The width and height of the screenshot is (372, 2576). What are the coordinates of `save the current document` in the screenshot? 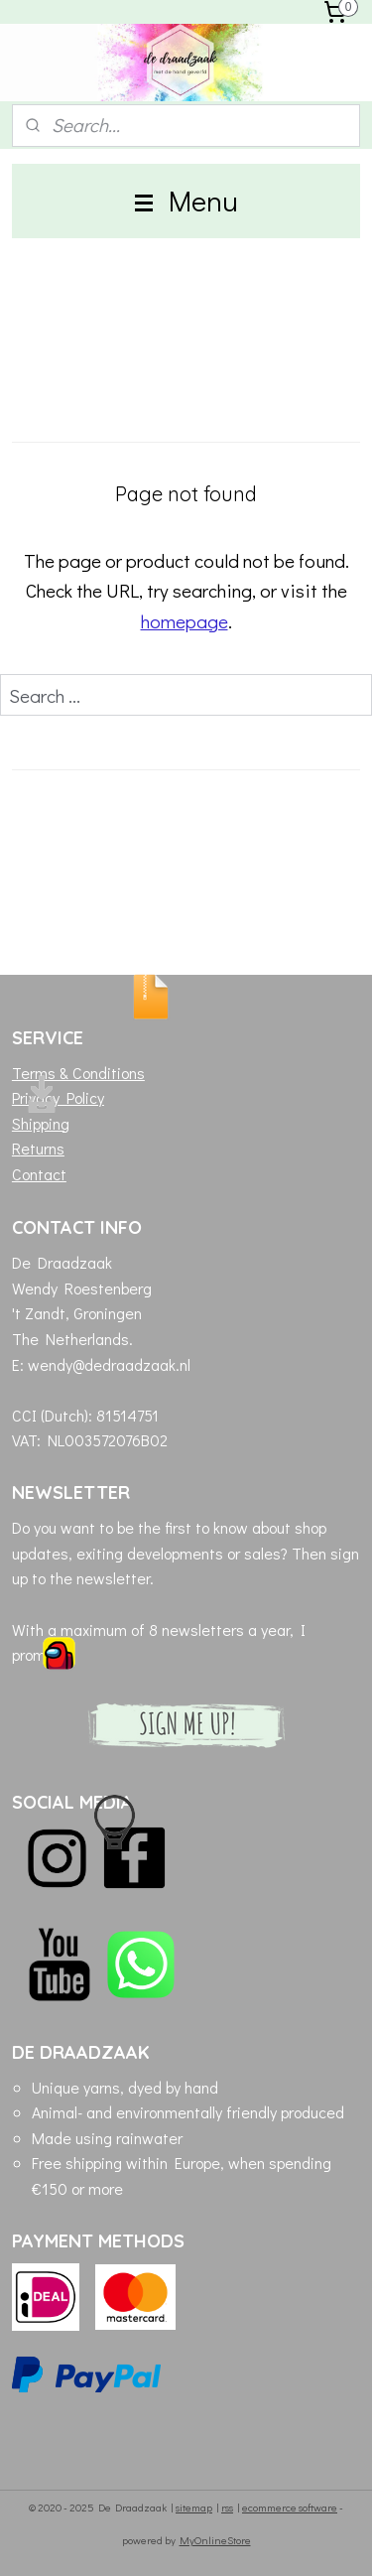 It's located at (42, 1094).